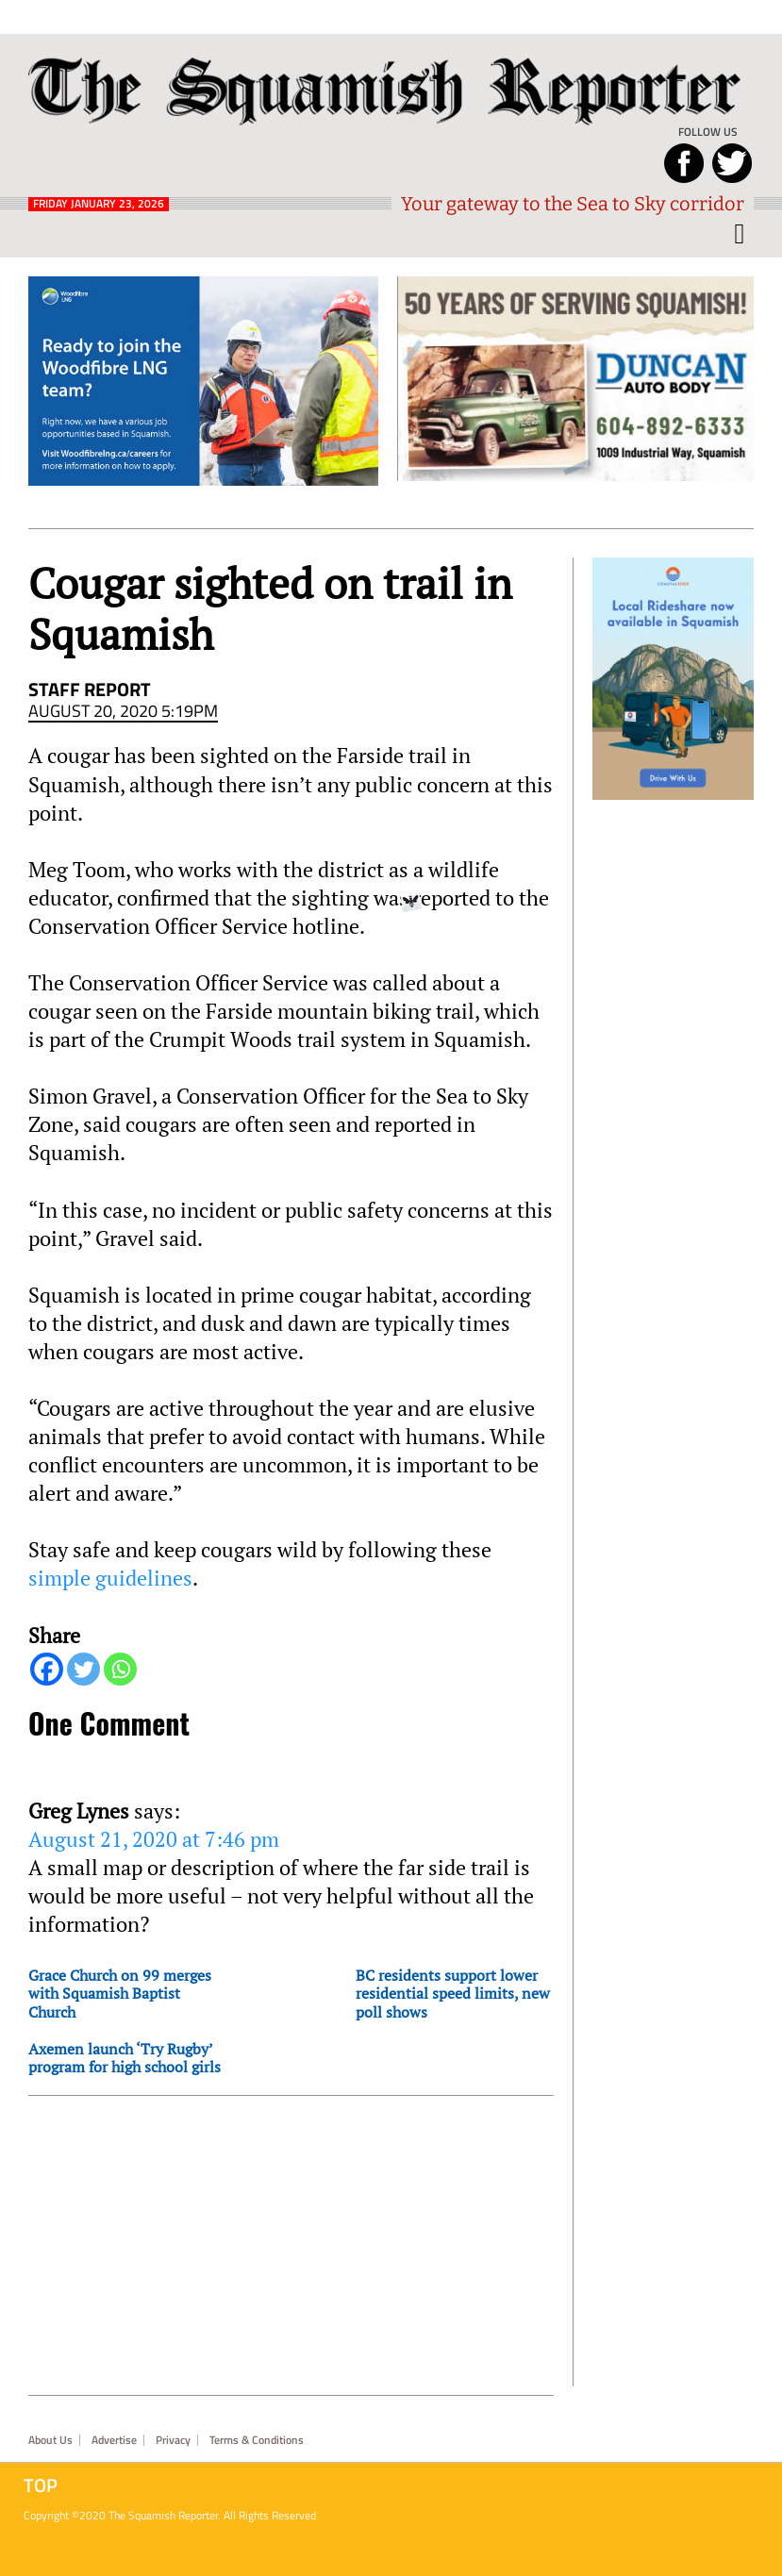  Describe the element at coordinates (410, 901) in the screenshot. I see `open Kandji Agent for device management` at that location.